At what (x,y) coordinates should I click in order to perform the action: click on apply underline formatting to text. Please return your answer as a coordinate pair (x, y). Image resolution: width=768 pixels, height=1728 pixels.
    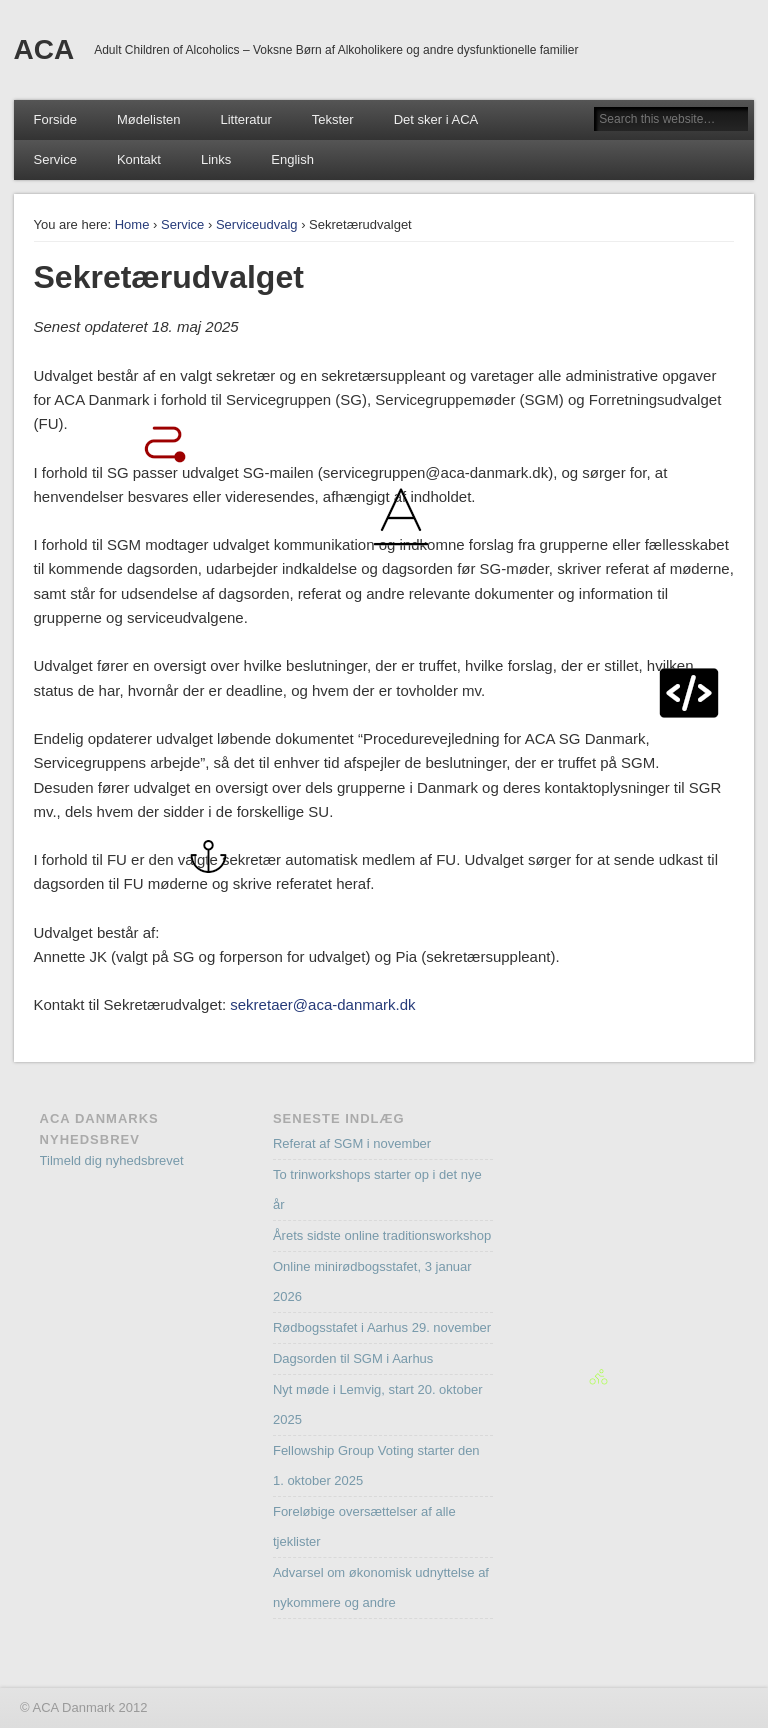
    Looking at the image, I should click on (401, 518).